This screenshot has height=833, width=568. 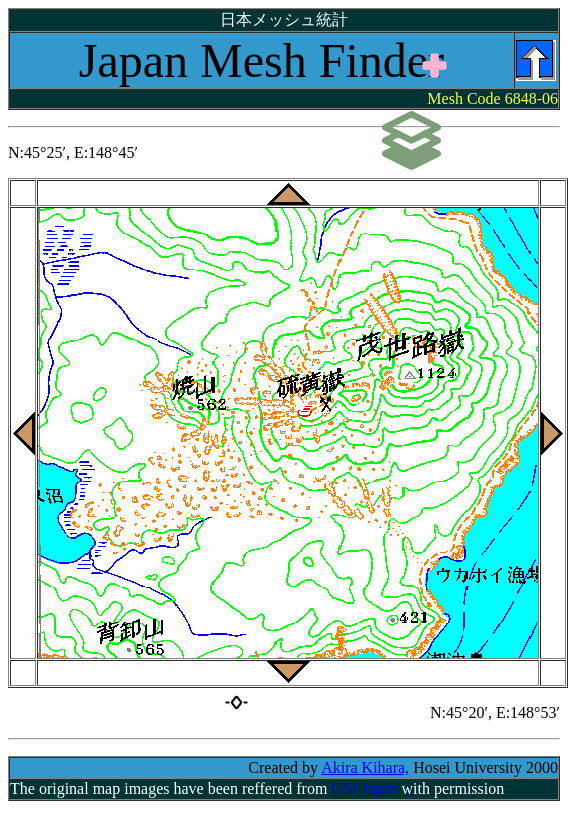 What do you see at coordinates (411, 140) in the screenshot?
I see `send layer to back` at bounding box center [411, 140].